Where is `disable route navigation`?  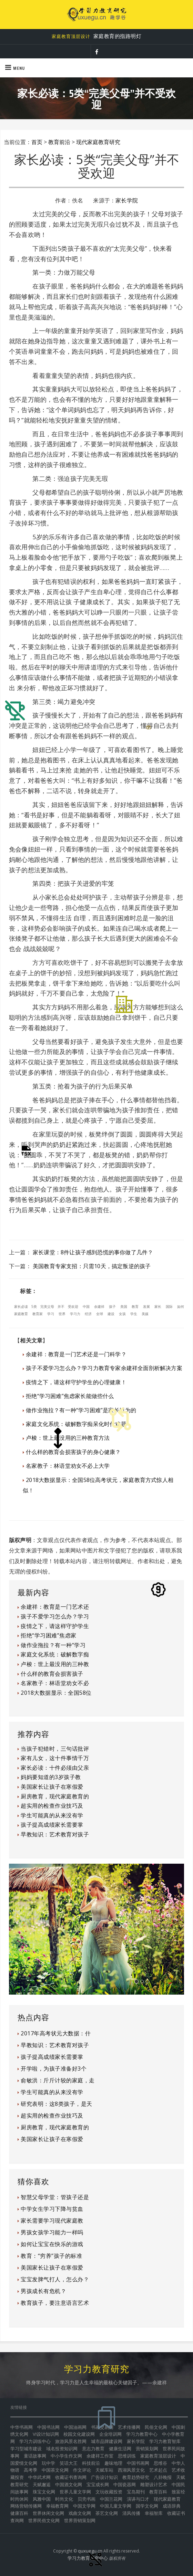 disable route navigation is located at coordinates (95, 2559).